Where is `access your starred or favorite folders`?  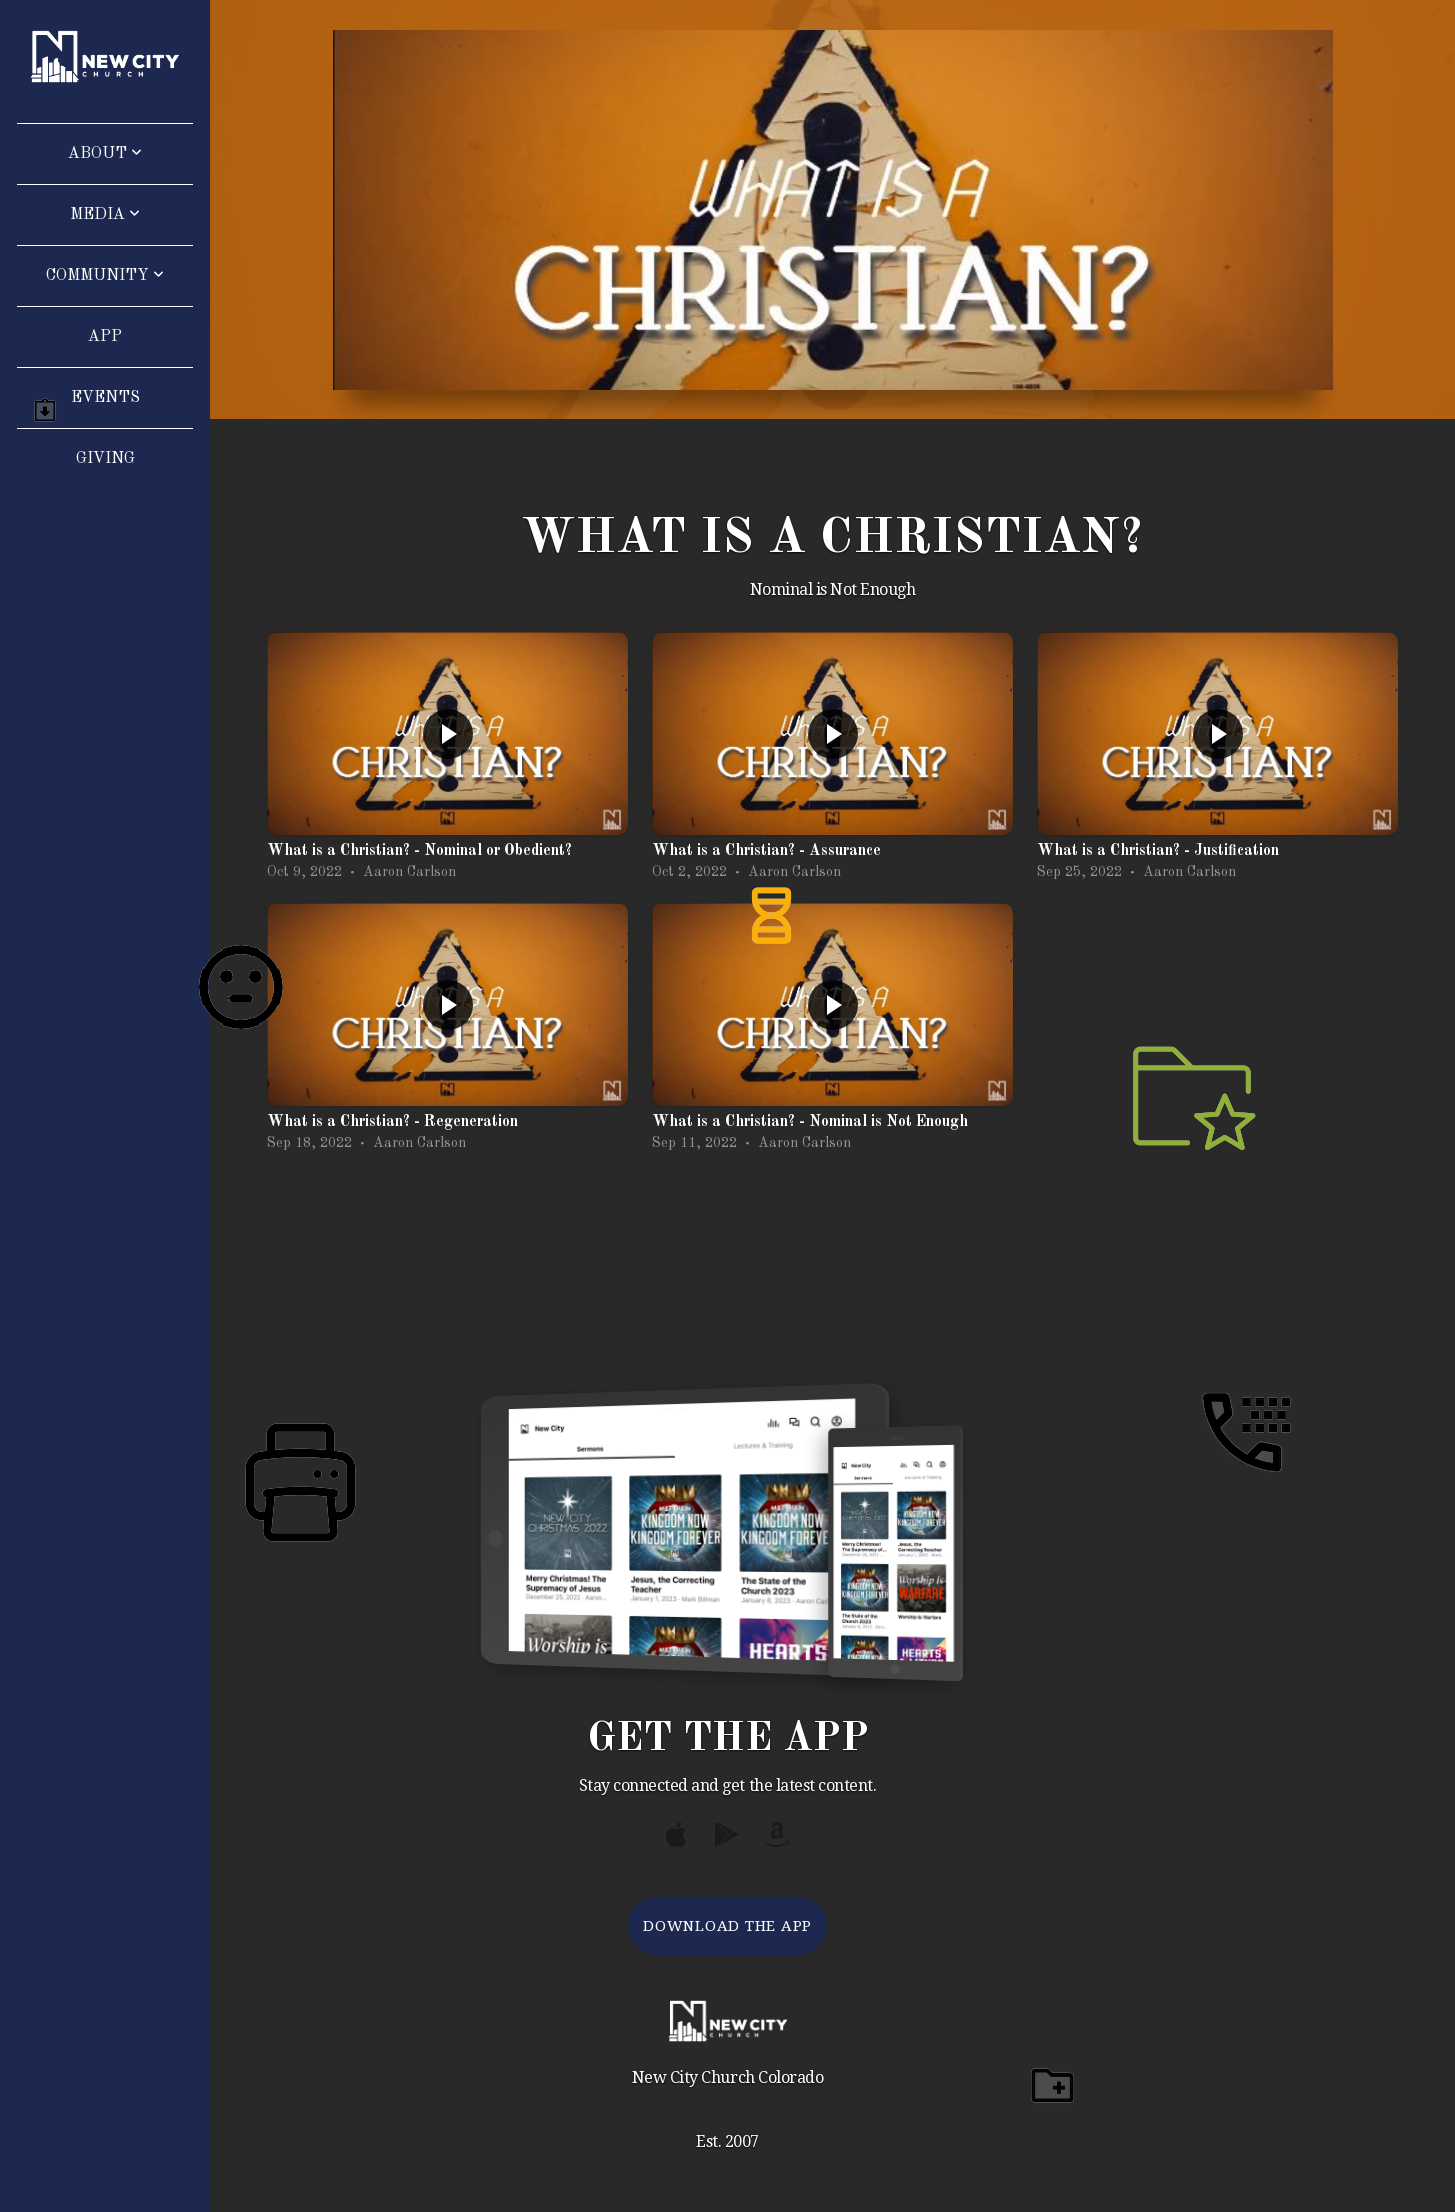 access your starred or favorite folders is located at coordinates (1192, 1096).